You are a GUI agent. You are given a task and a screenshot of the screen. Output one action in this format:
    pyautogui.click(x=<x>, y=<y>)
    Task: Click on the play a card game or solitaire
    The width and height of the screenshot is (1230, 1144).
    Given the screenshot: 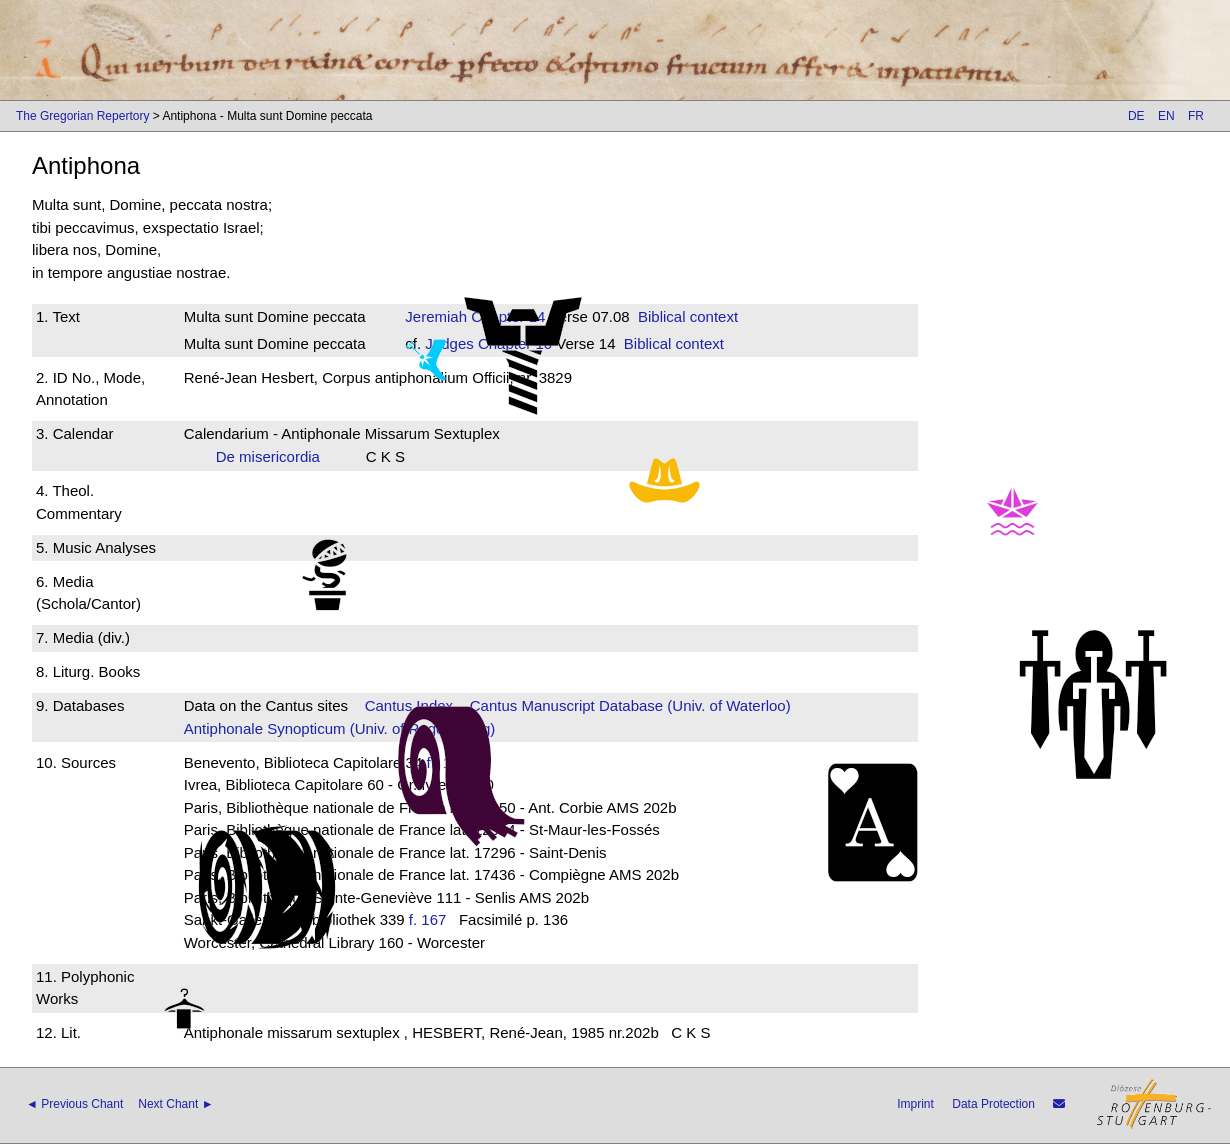 What is the action you would take?
    pyautogui.click(x=872, y=822)
    